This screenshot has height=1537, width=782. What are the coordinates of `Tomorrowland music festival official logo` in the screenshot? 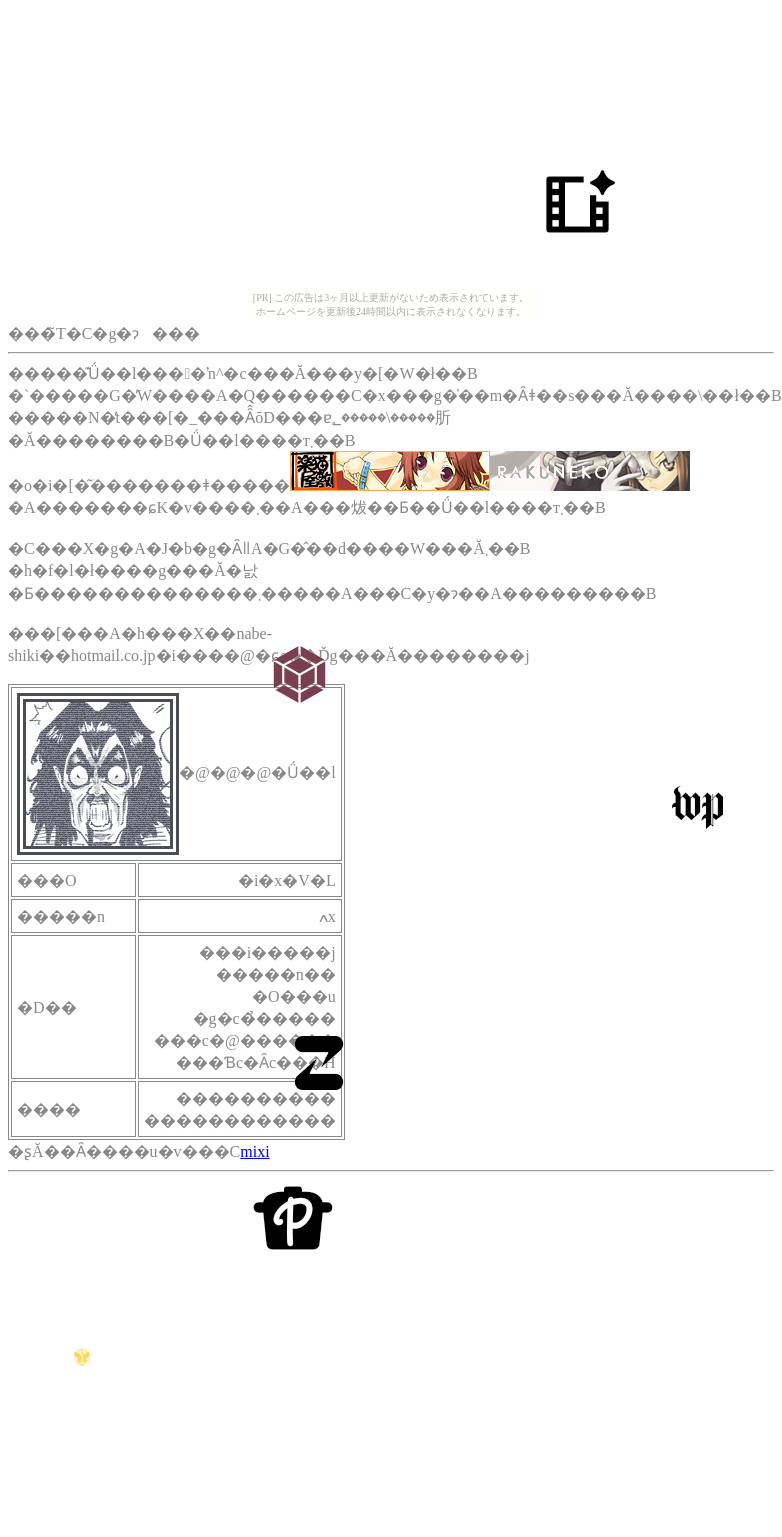 It's located at (82, 1357).